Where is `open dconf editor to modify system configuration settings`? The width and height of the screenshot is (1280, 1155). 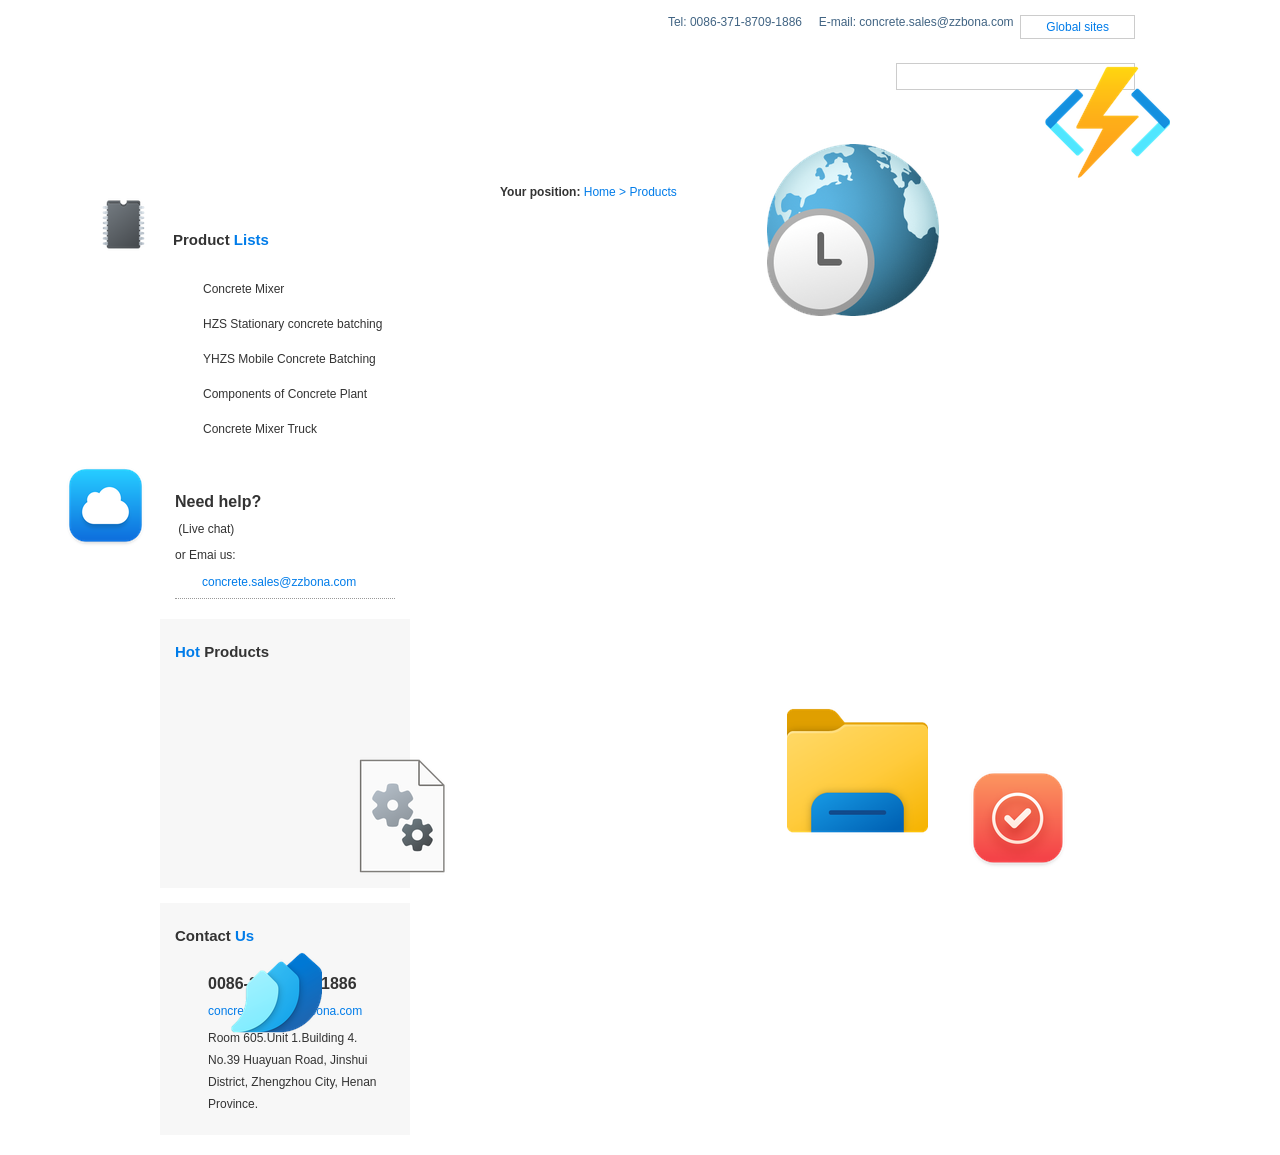 open dconf editor to modify system configuration settings is located at coordinates (1018, 818).